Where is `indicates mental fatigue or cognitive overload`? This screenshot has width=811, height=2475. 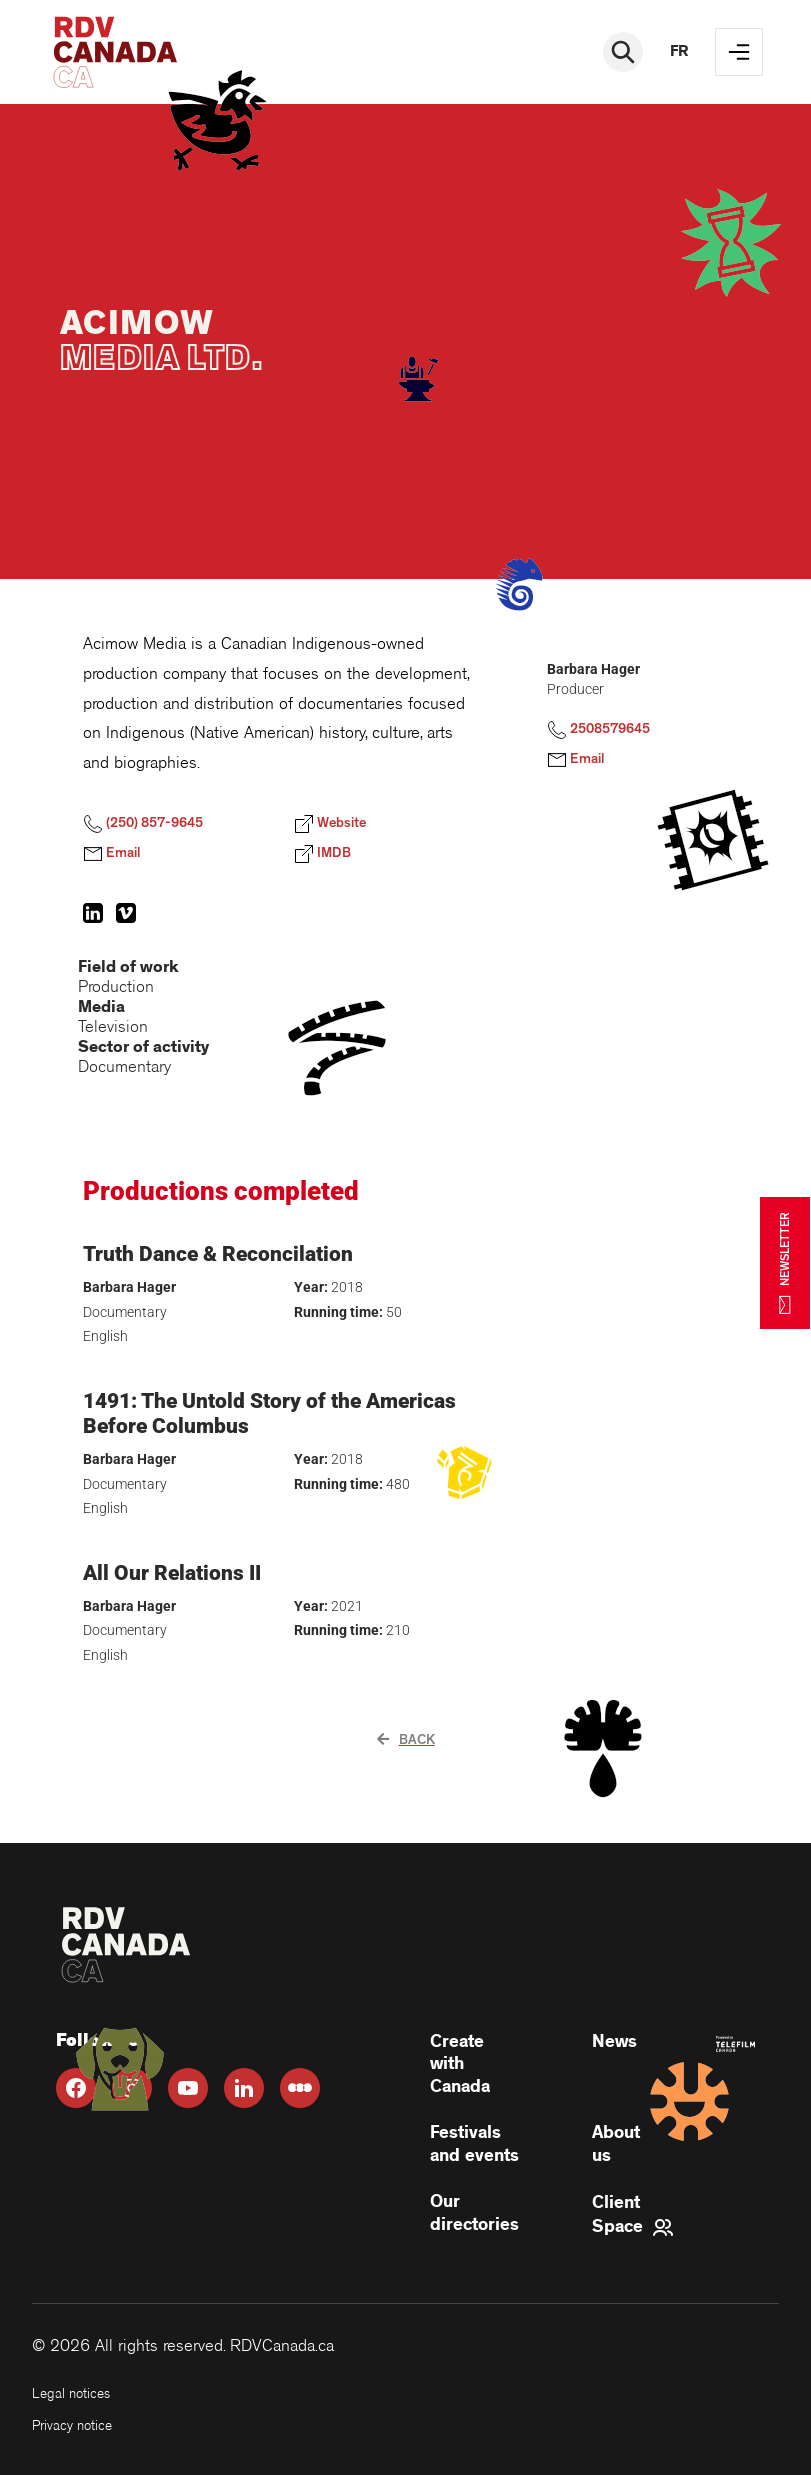
indicates mental fatigue or cognitive overload is located at coordinates (603, 1750).